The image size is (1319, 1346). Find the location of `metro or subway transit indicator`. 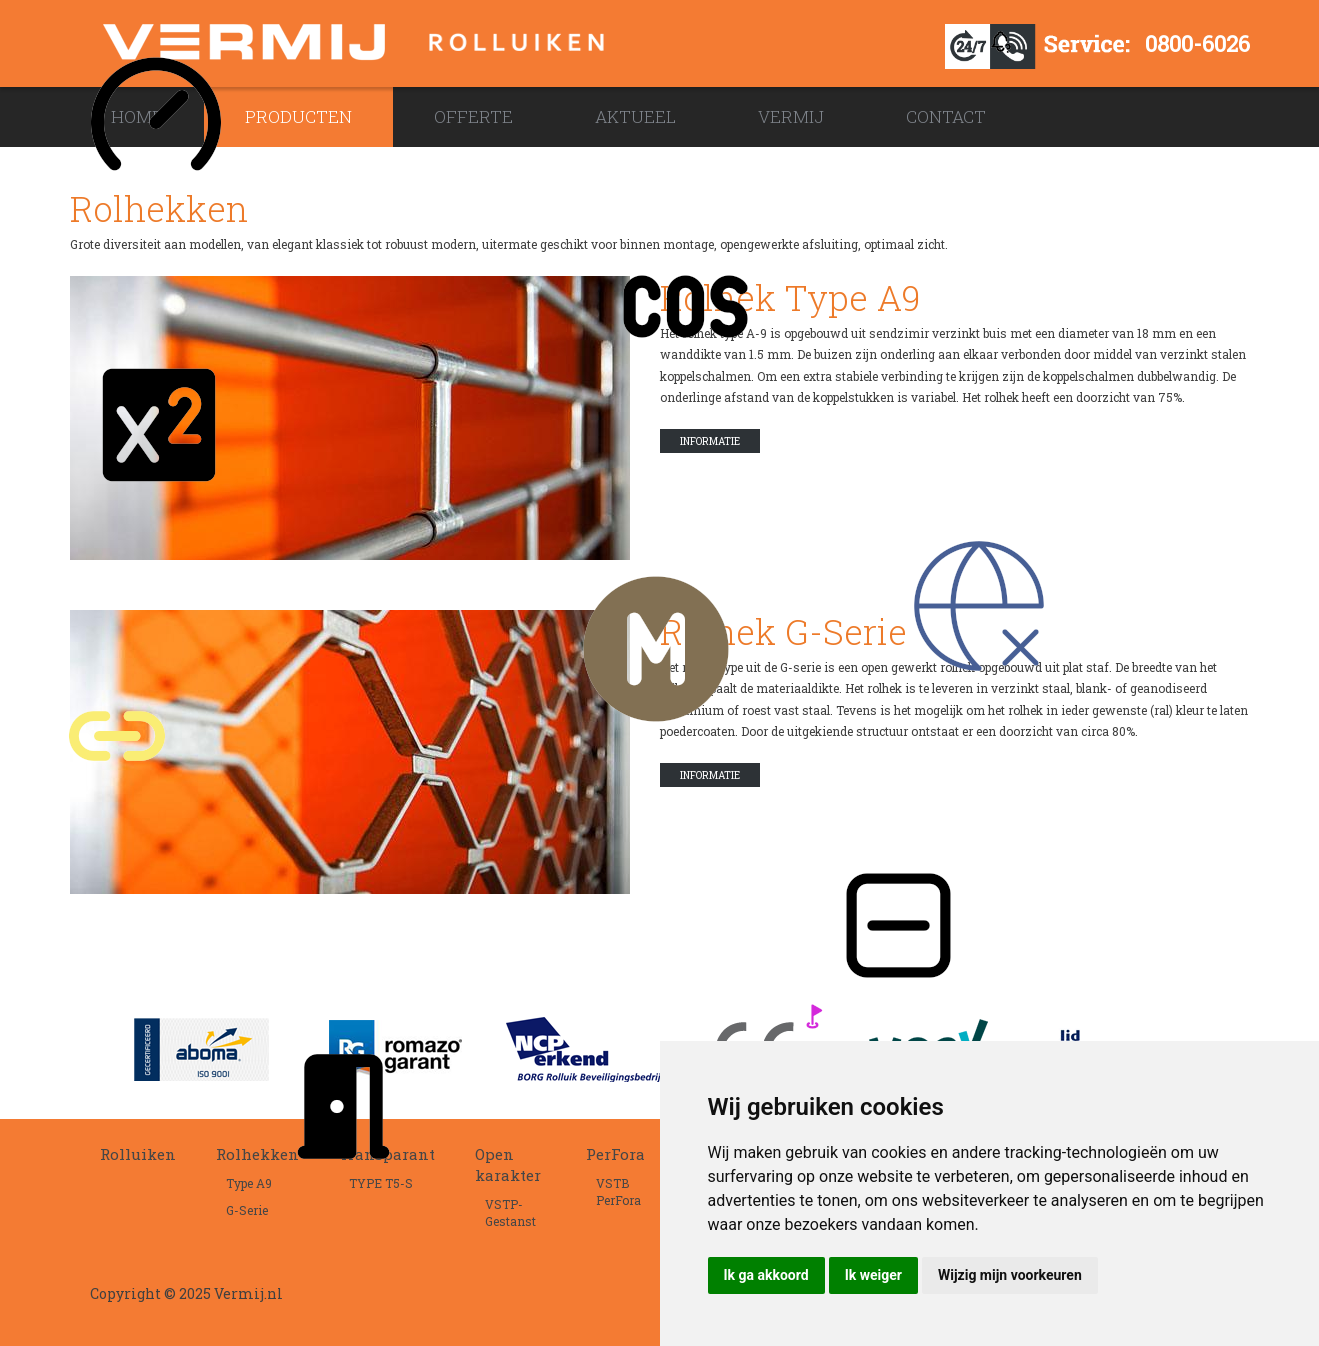

metro or subway transit indicator is located at coordinates (656, 649).